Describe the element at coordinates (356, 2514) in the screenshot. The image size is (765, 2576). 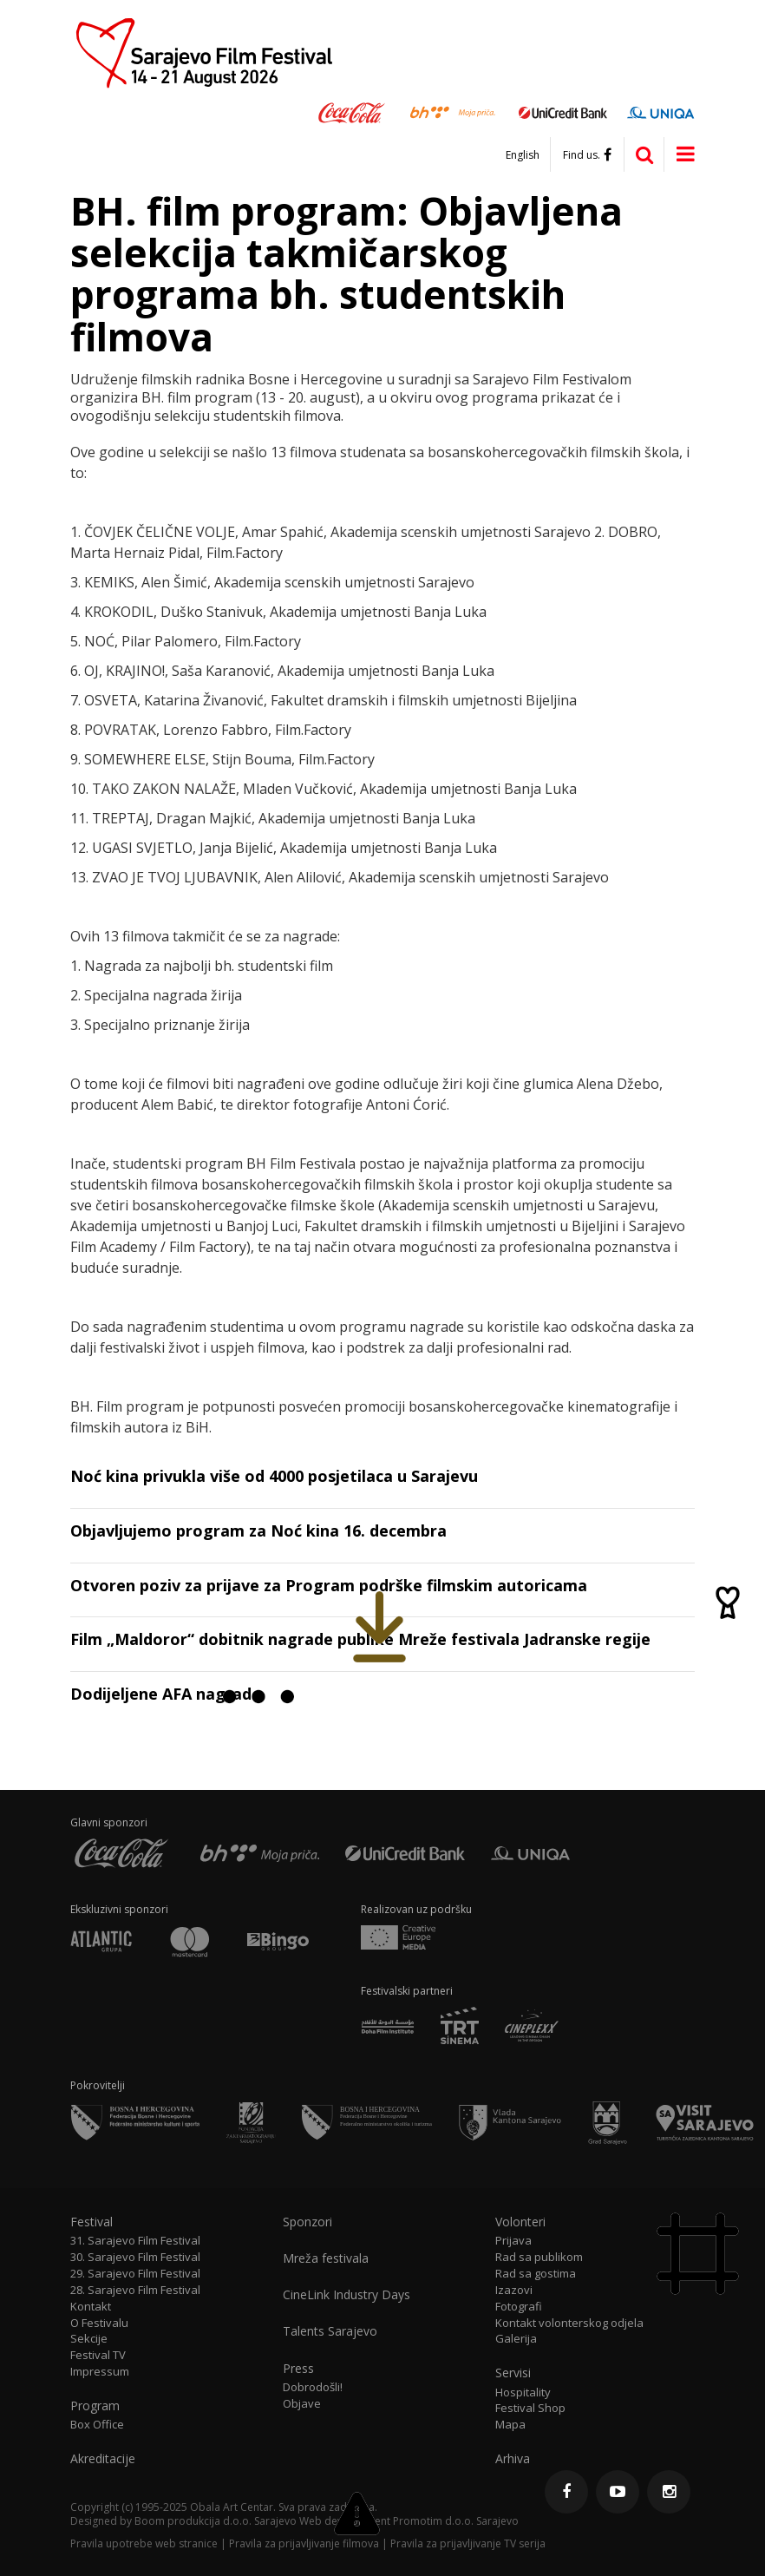
I see `indicates a warning or important alert` at that location.